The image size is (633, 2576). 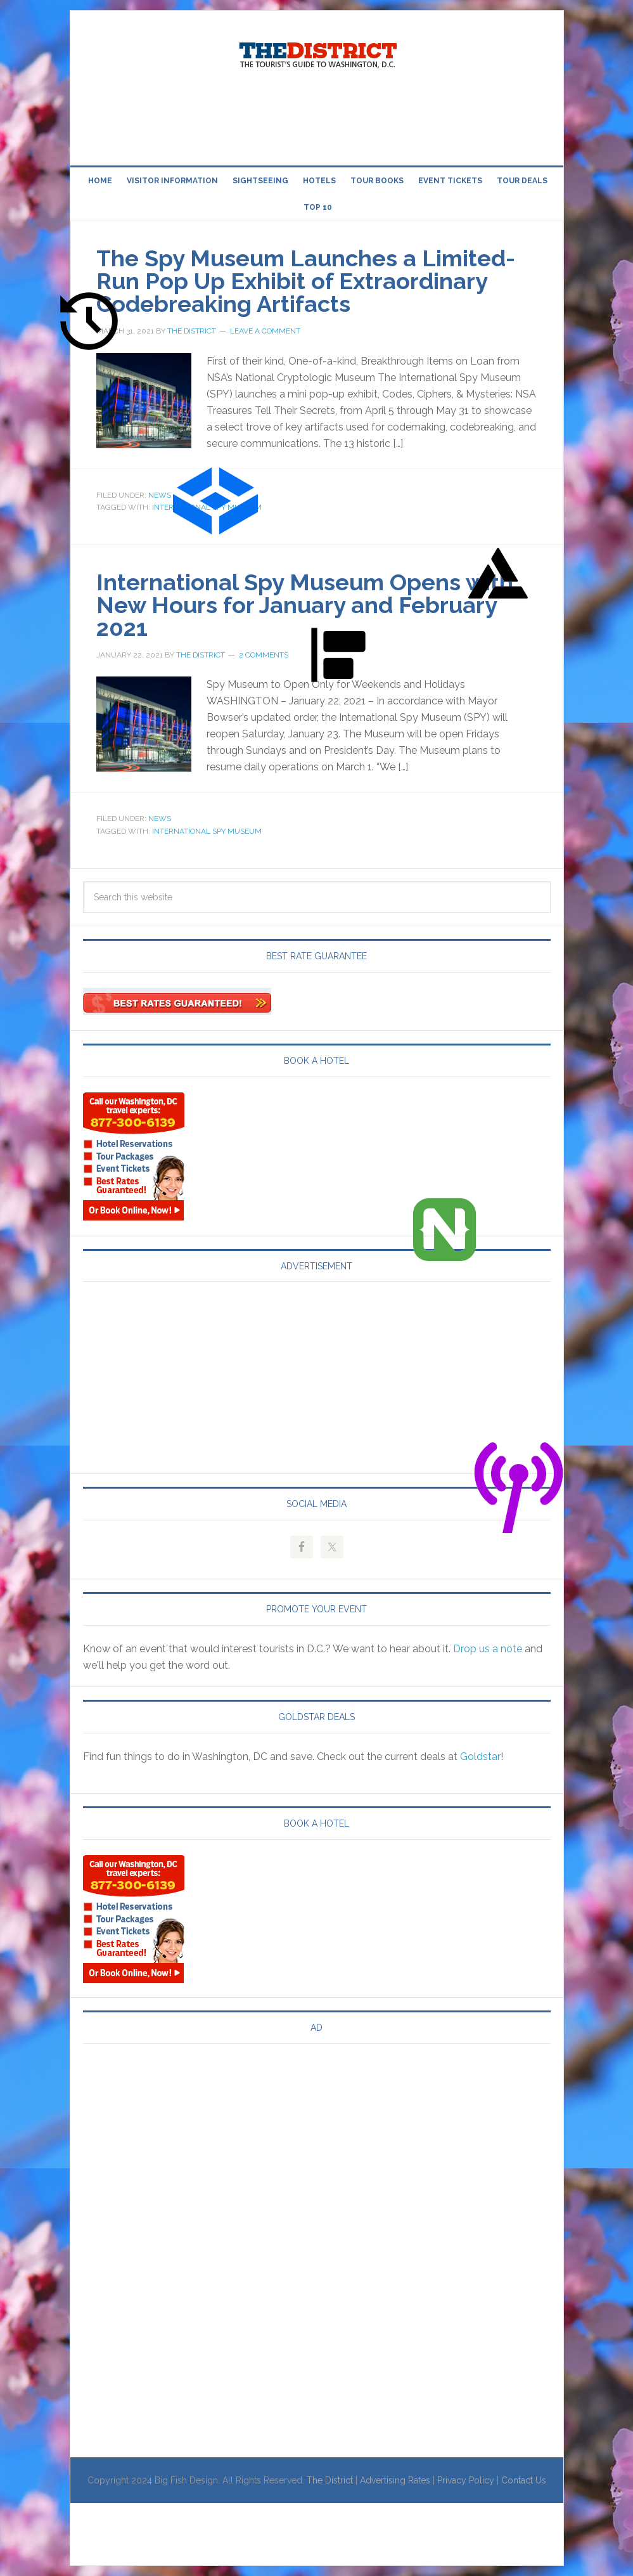 I want to click on align selected items to the left edge, so click(x=338, y=655).